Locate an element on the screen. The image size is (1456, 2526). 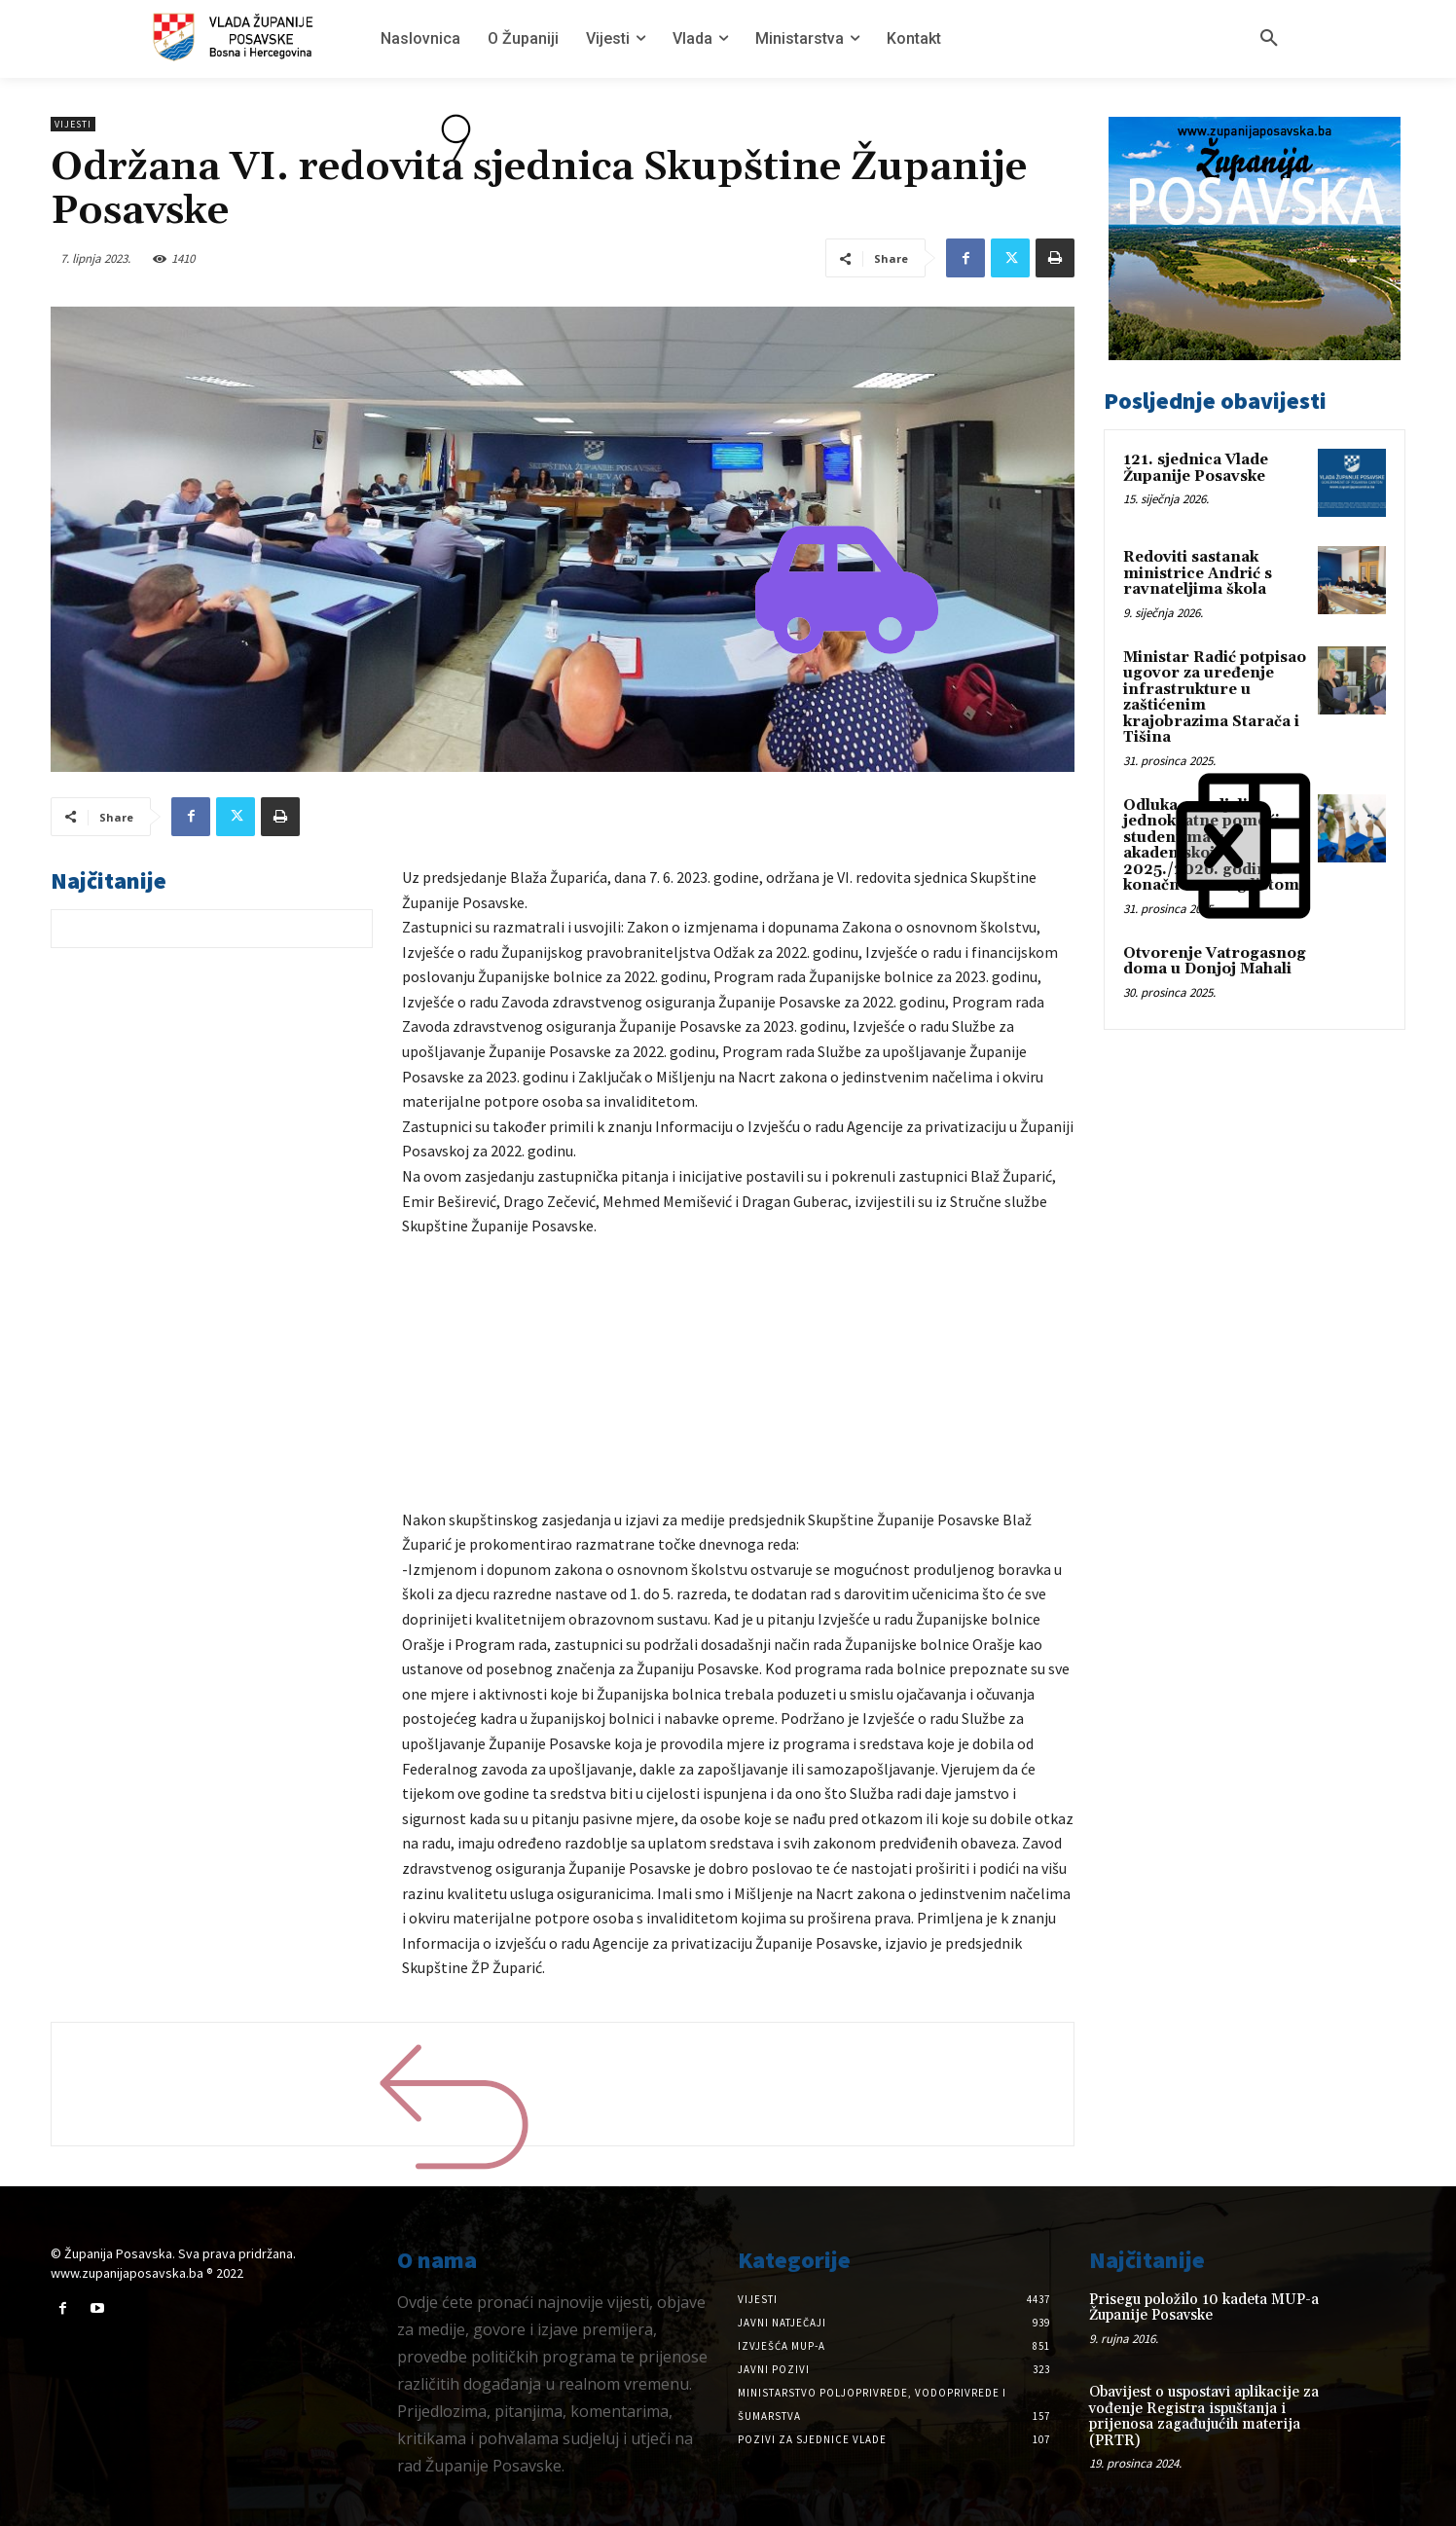
undo previous action is located at coordinates (454, 2112).